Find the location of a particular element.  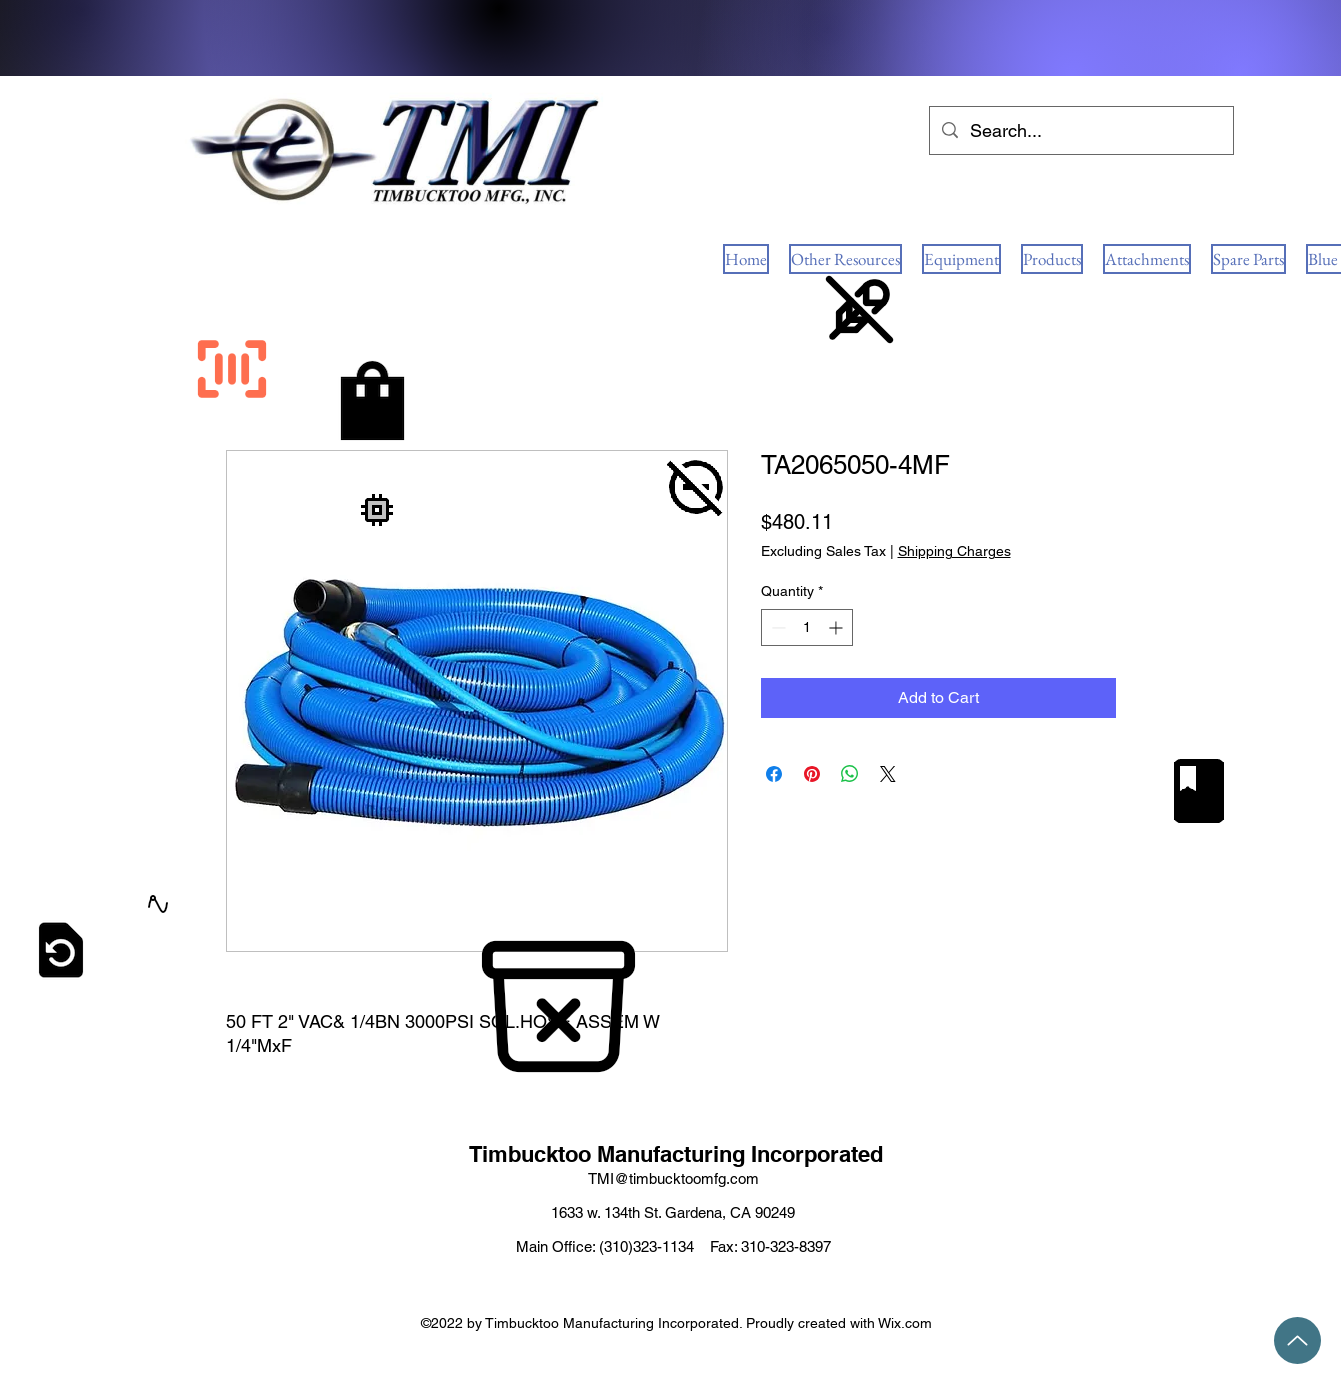

apply maximum function to selected values is located at coordinates (158, 904).